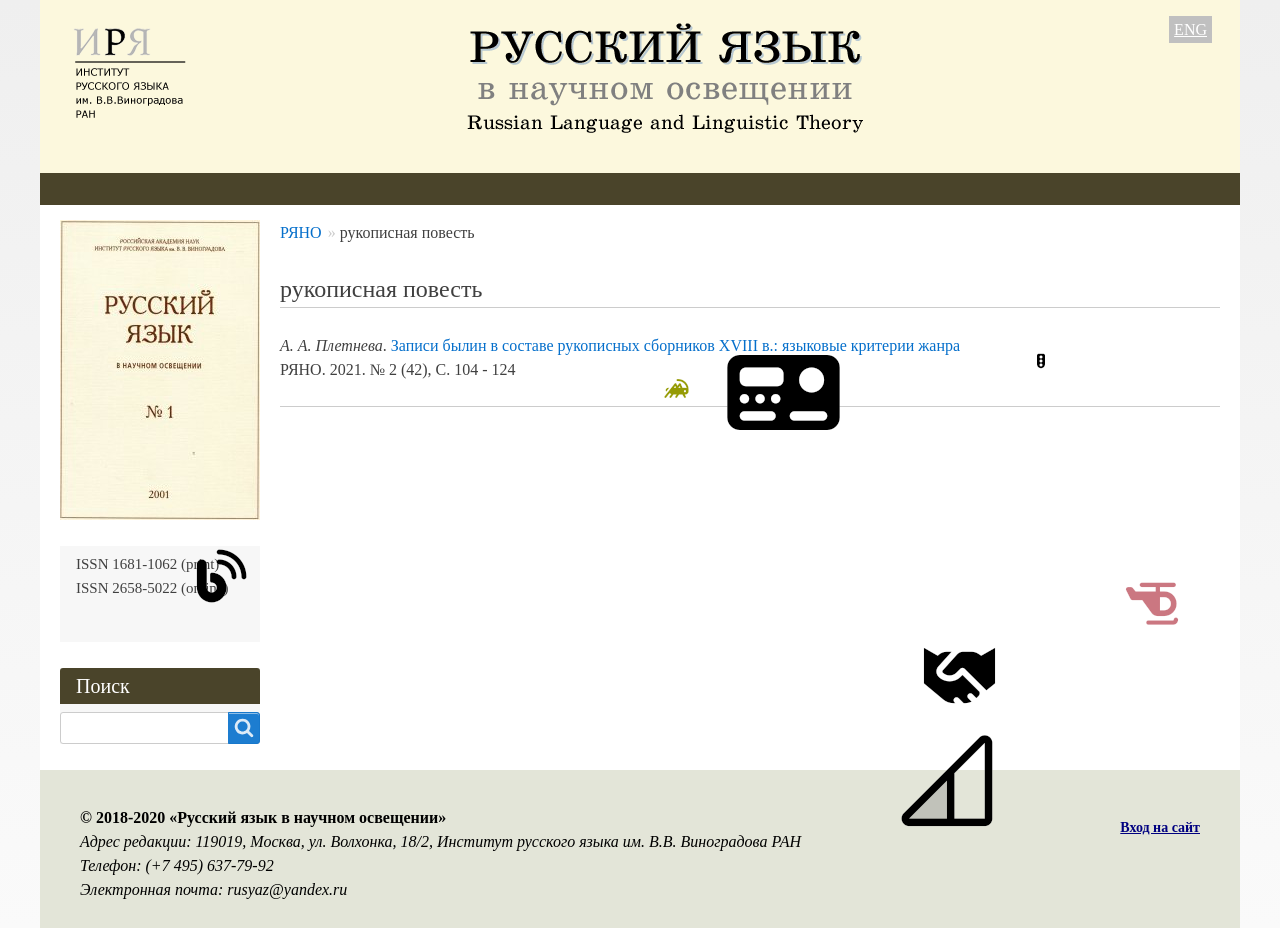  Describe the element at coordinates (1152, 603) in the screenshot. I see `helicopter transportation option` at that location.